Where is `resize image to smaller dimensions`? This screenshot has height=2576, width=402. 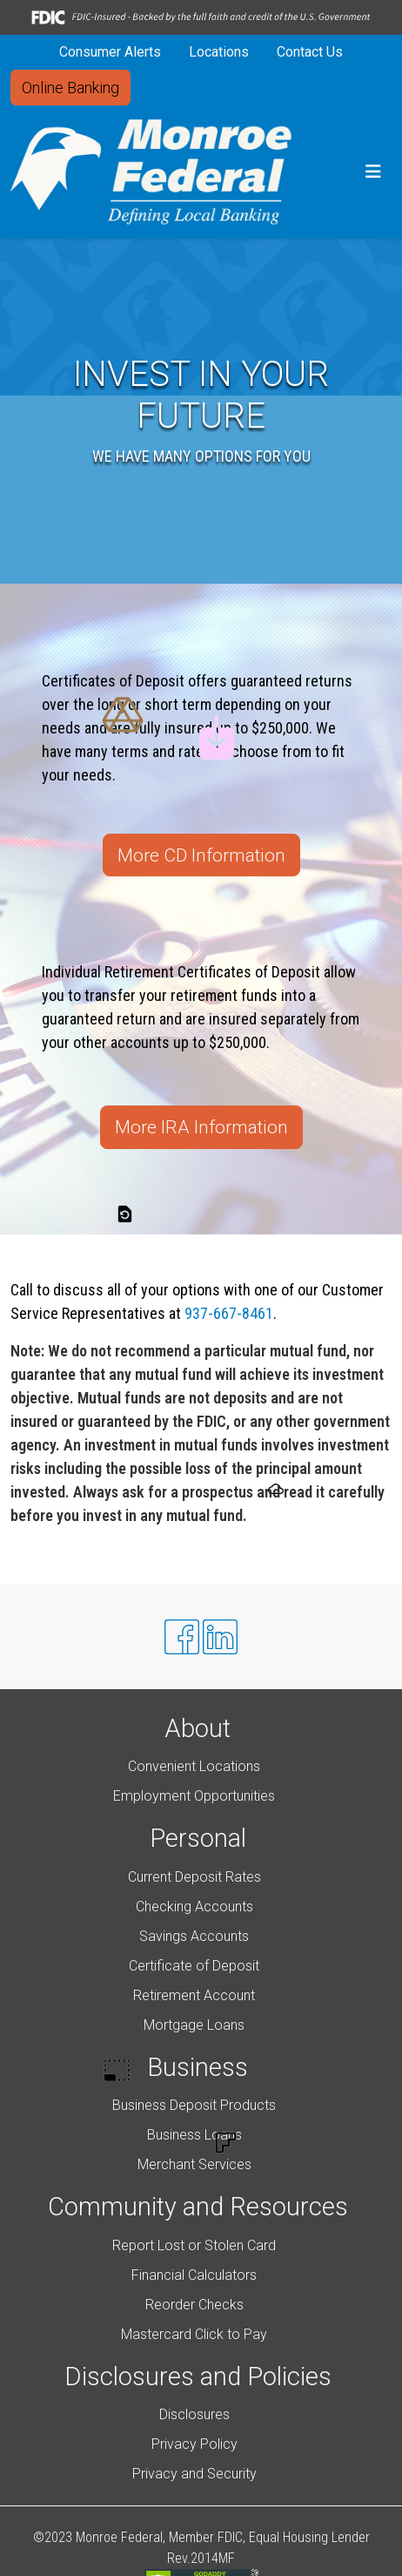 resize image to smaller dimensions is located at coordinates (117, 2070).